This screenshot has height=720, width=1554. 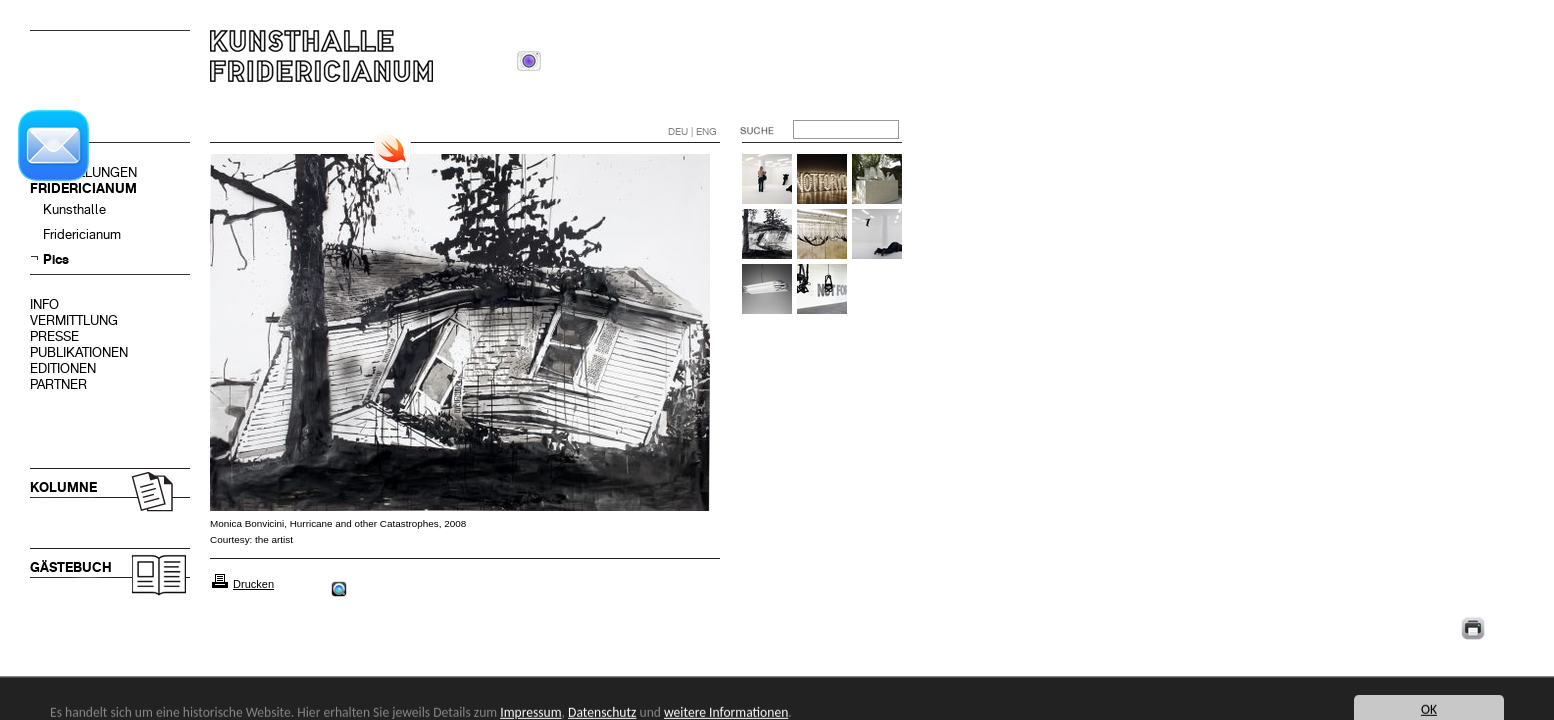 What do you see at coordinates (53, 145) in the screenshot?
I see `open the mail app` at bounding box center [53, 145].